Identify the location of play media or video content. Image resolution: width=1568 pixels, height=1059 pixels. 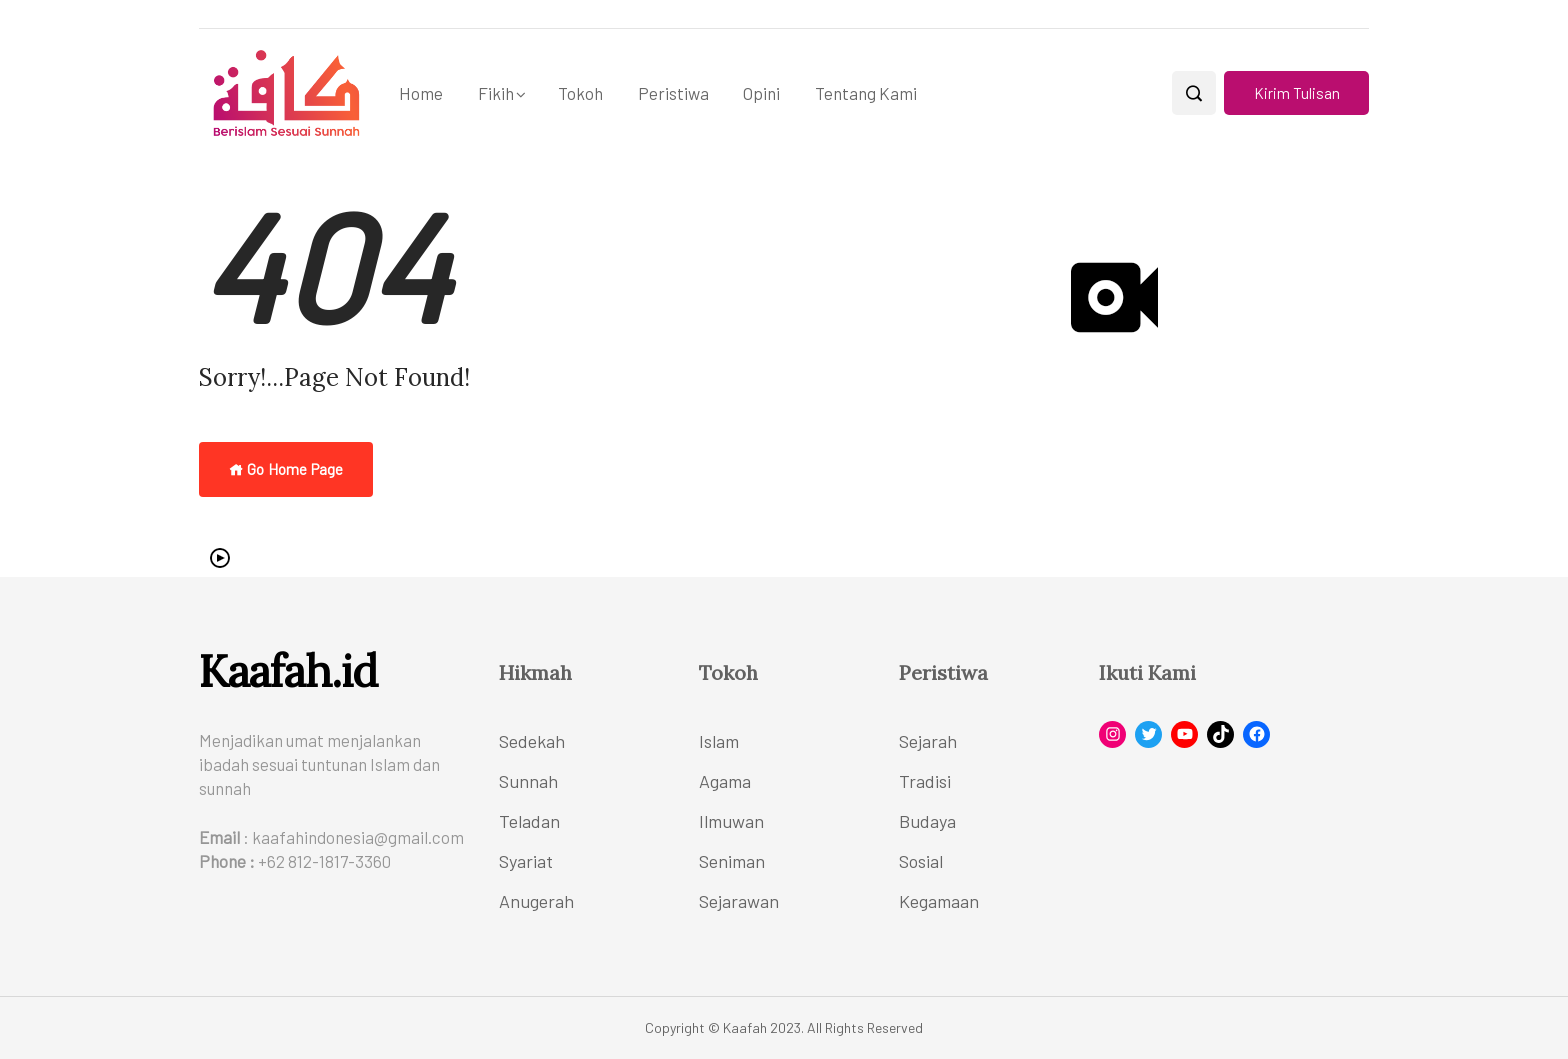
(220, 558).